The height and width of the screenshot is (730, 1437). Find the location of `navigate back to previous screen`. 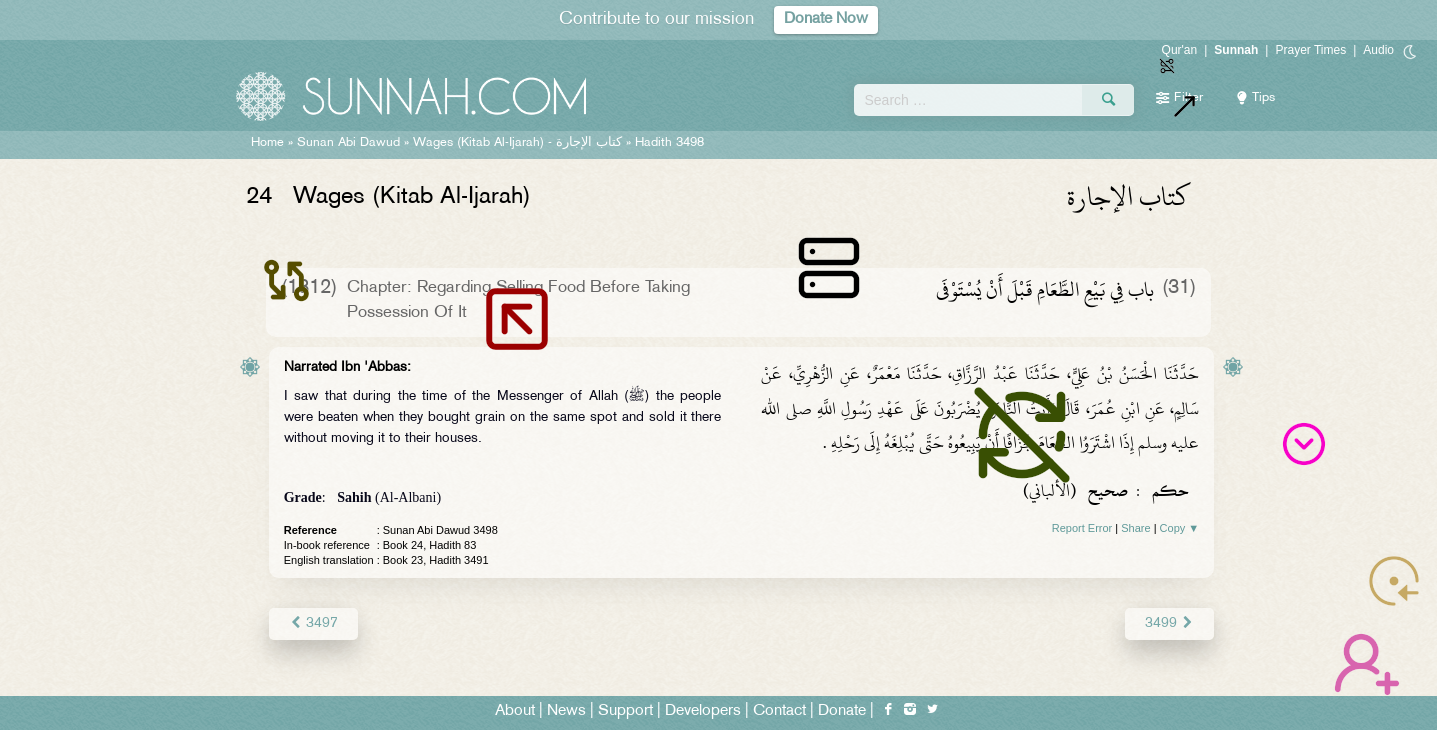

navigate back to previous screen is located at coordinates (517, 319).